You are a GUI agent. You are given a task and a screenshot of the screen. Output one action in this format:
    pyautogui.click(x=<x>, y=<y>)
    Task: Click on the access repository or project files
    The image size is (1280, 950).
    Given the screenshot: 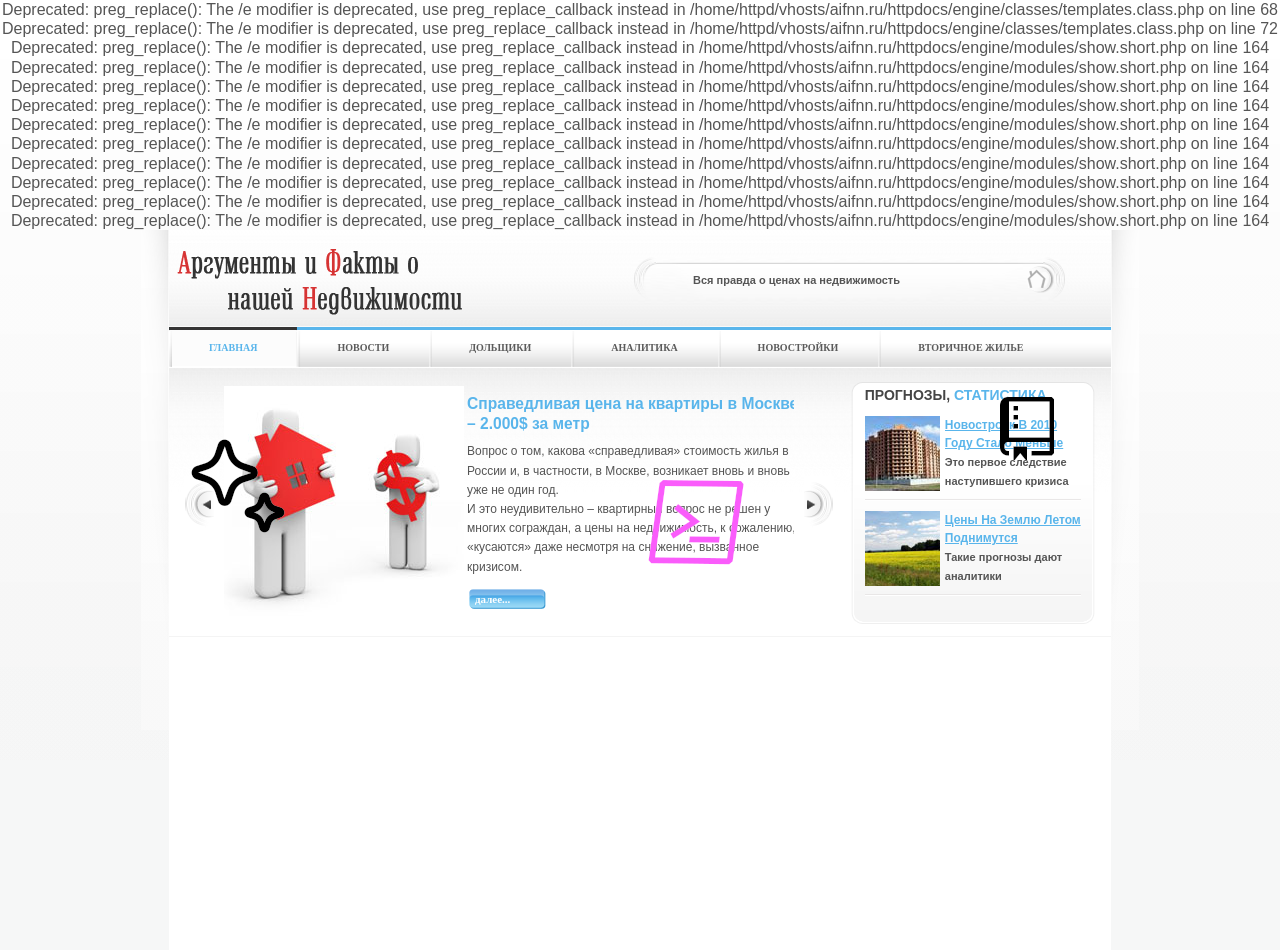 What is the action you would take?
    pyautogui.click(x=1027, y=424)
    